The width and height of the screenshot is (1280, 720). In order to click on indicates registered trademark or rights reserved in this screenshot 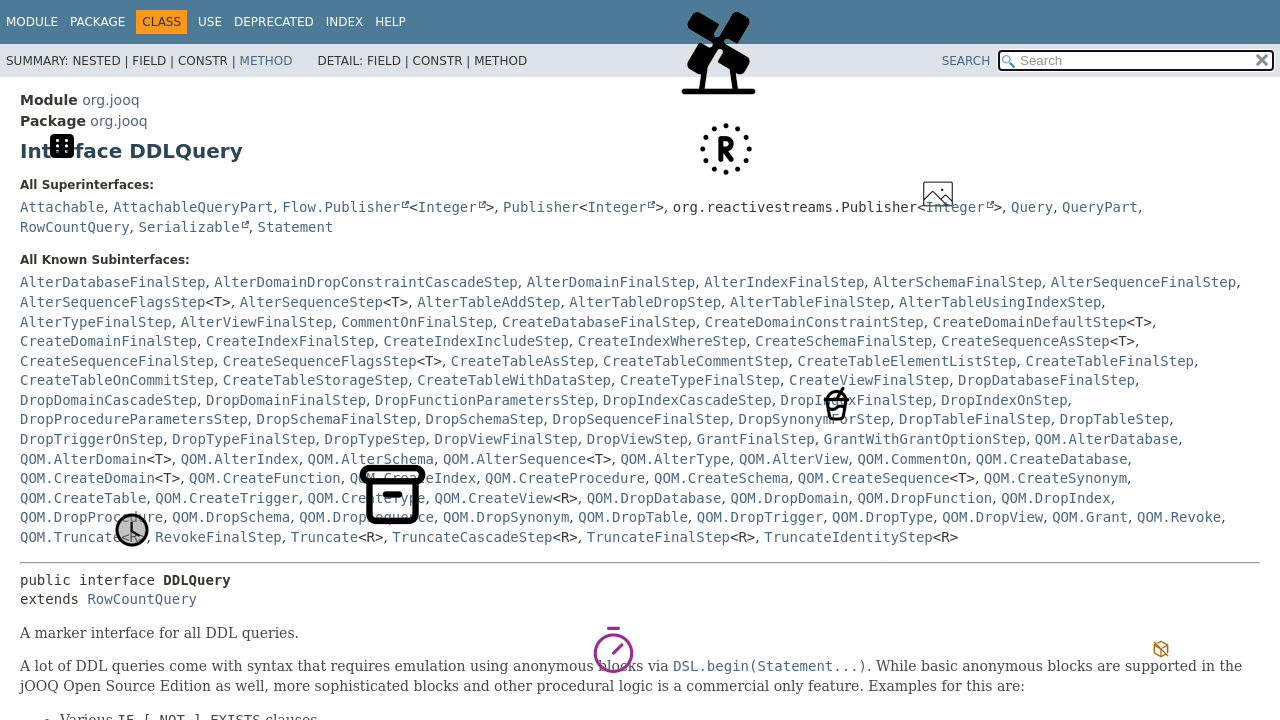, I will do `click(726, 149)`.